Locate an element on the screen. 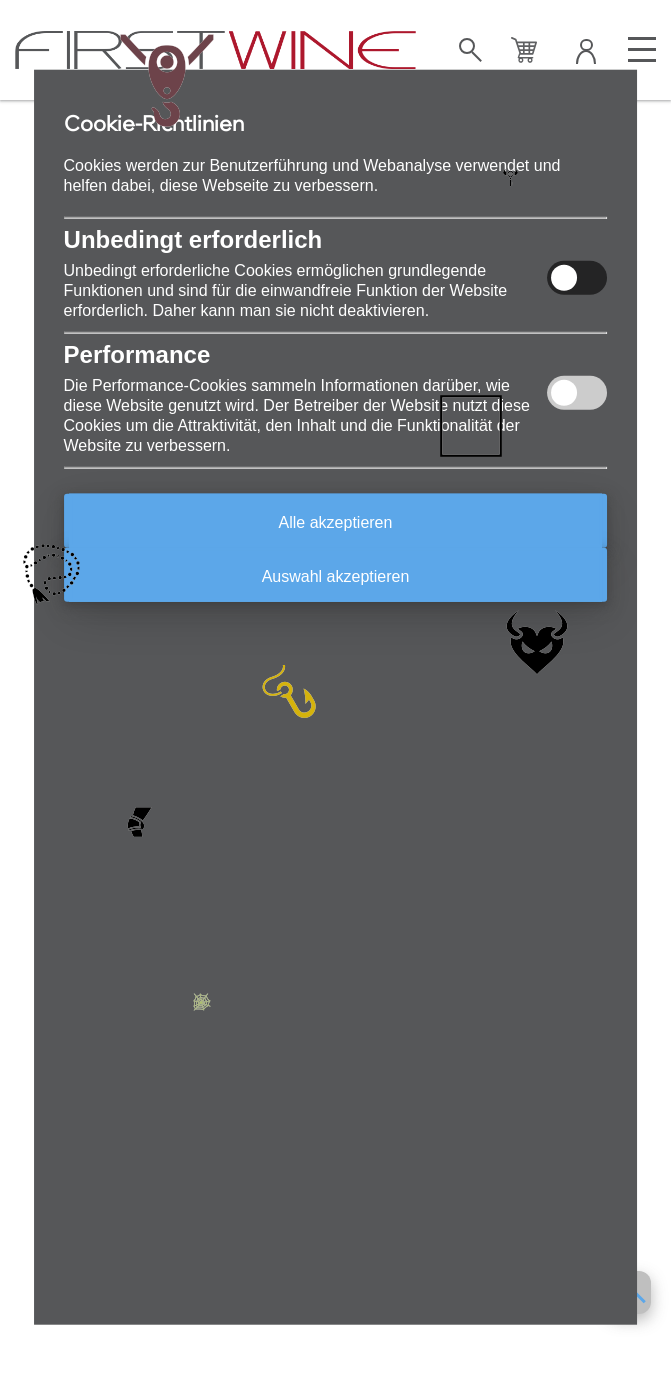 This screenshot has height=1394, width=671. access prayer or meditation features is located at coordinates (51, 574).